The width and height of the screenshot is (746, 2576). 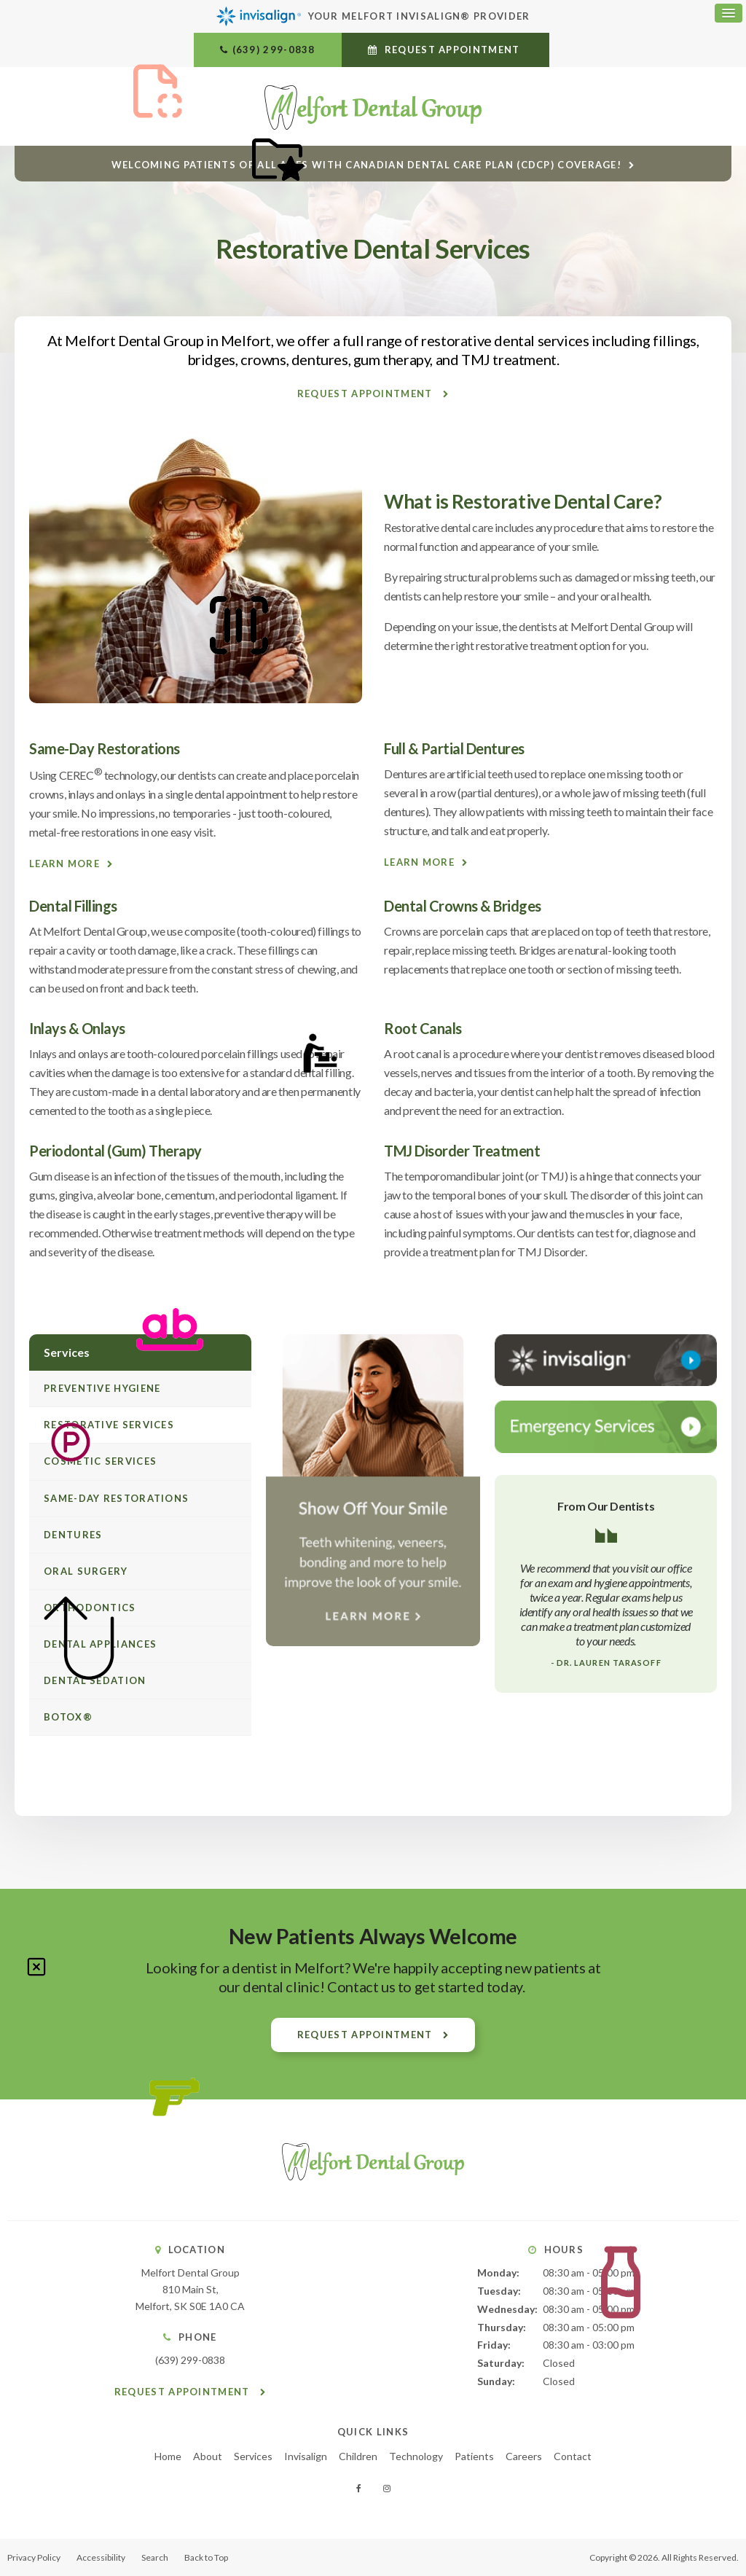 What do you see at coordinates (239, 625) in the screenshot?
I see `scan a barcode` at bounding box center [239, 625].